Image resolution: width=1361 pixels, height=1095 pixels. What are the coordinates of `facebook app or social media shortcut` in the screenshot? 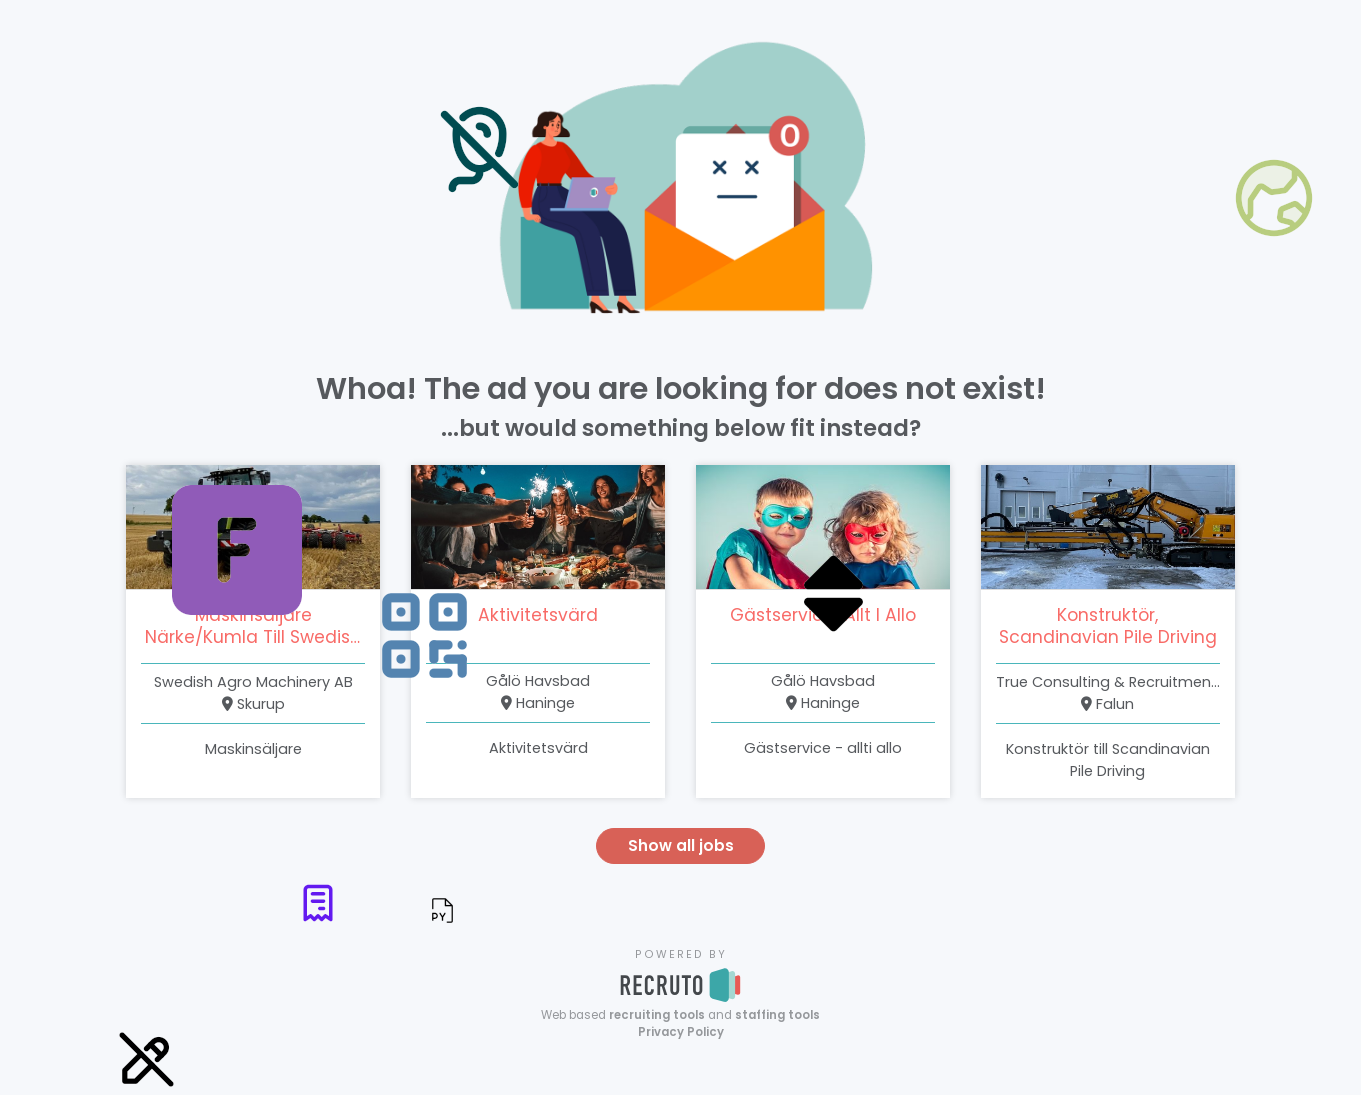 It's located at (237, 550).